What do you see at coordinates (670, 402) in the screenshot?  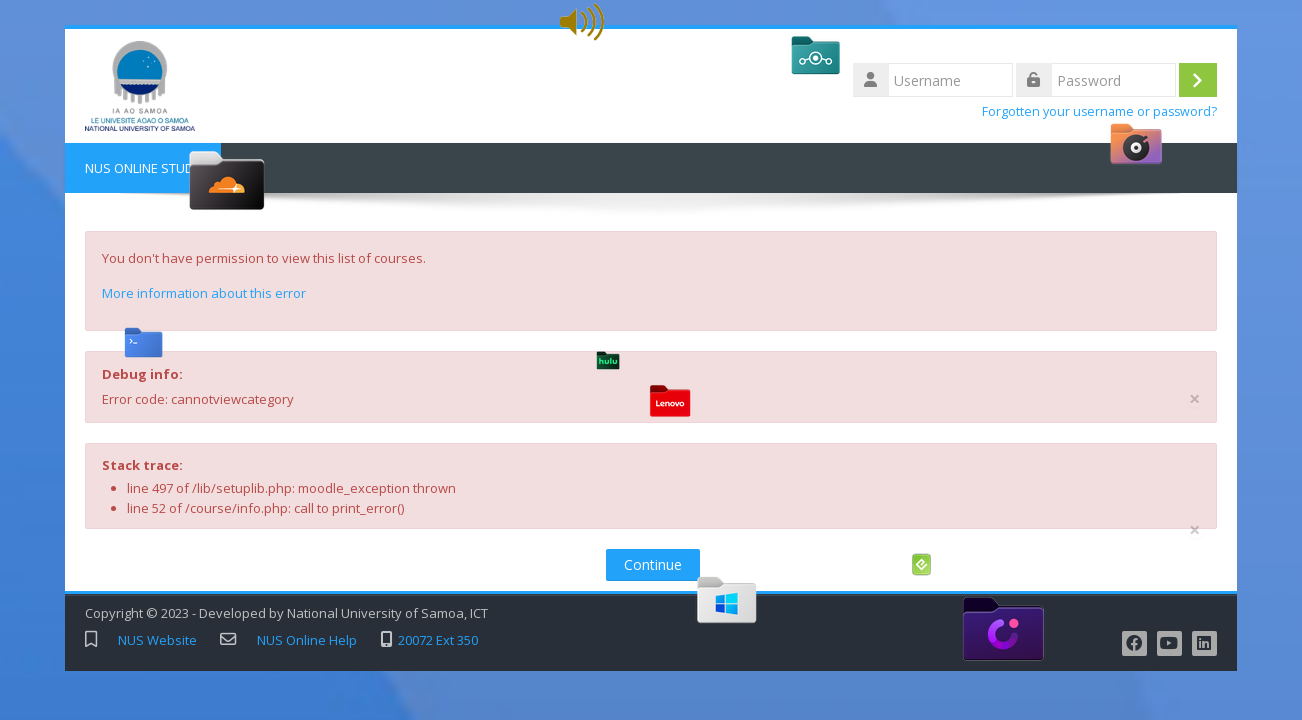 I see `open folder containing Lenovo files or applications` at bounding box center [670, 402].